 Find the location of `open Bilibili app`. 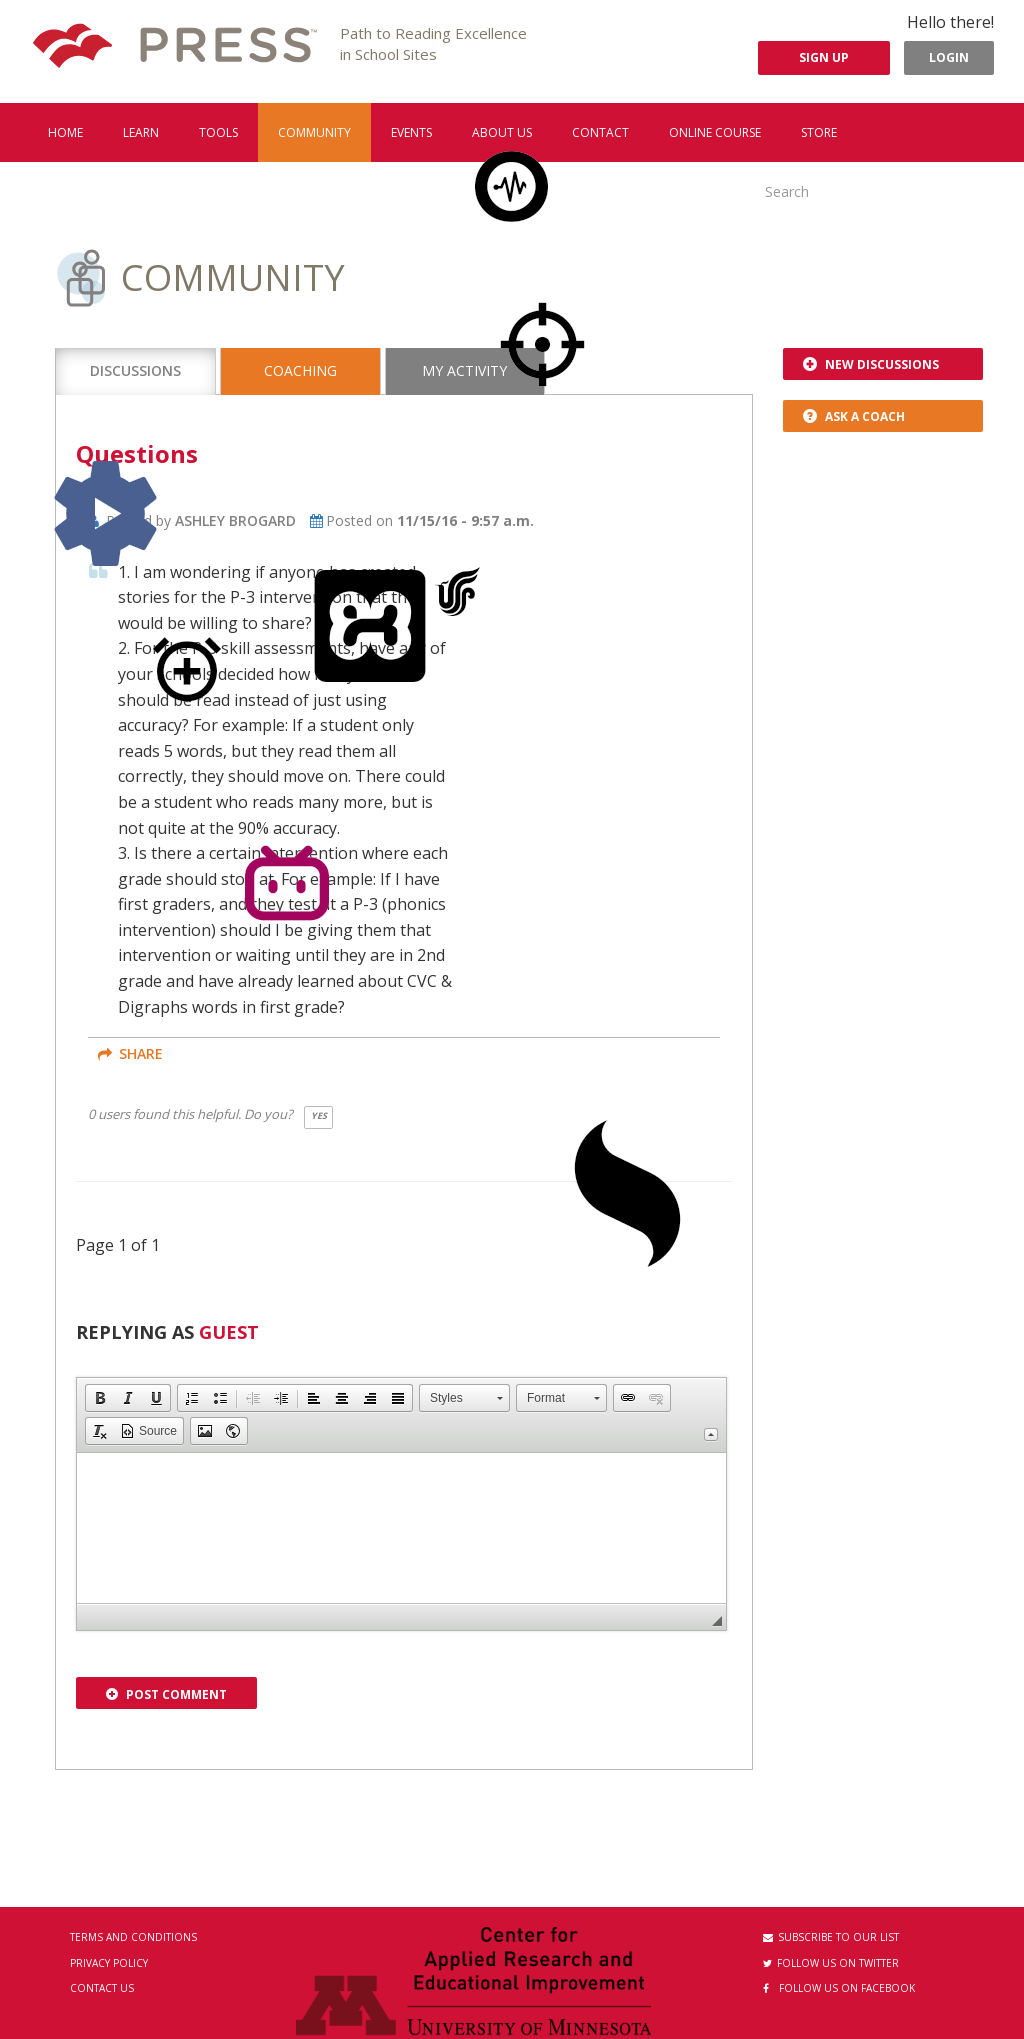

open Bilibili app is located at coordinates (287, 883).